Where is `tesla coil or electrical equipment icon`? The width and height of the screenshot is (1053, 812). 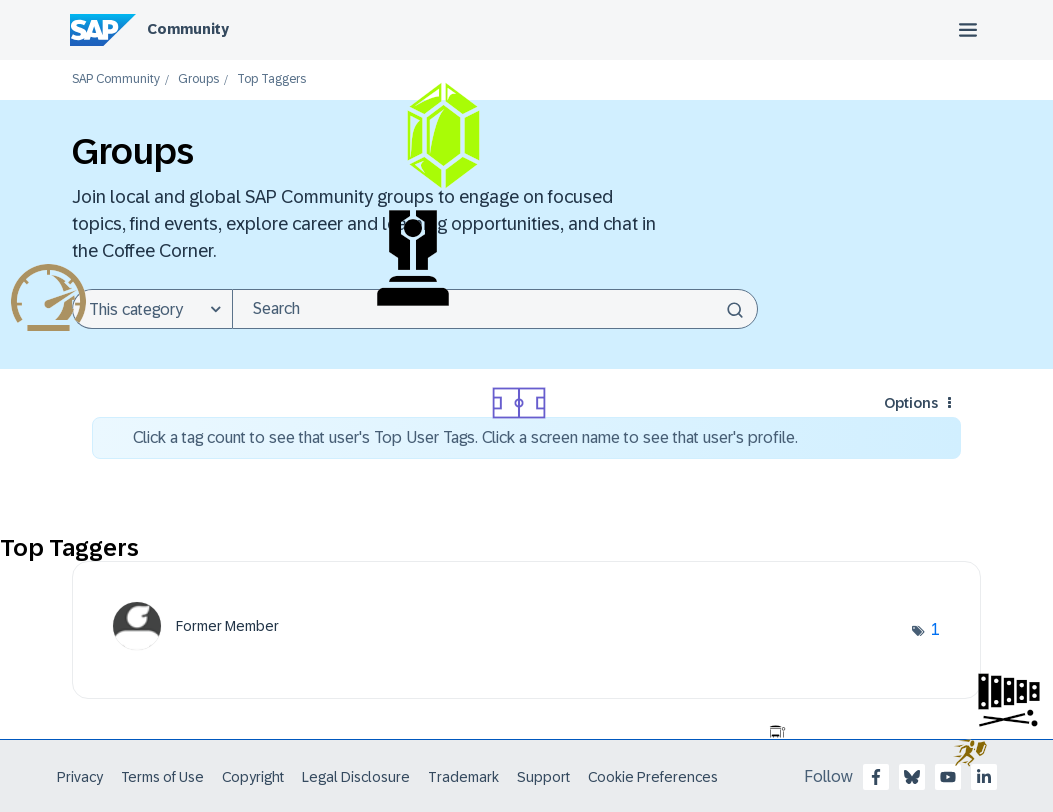 tesla coil or electrical equipment icon is located at coordinates (413, 258).